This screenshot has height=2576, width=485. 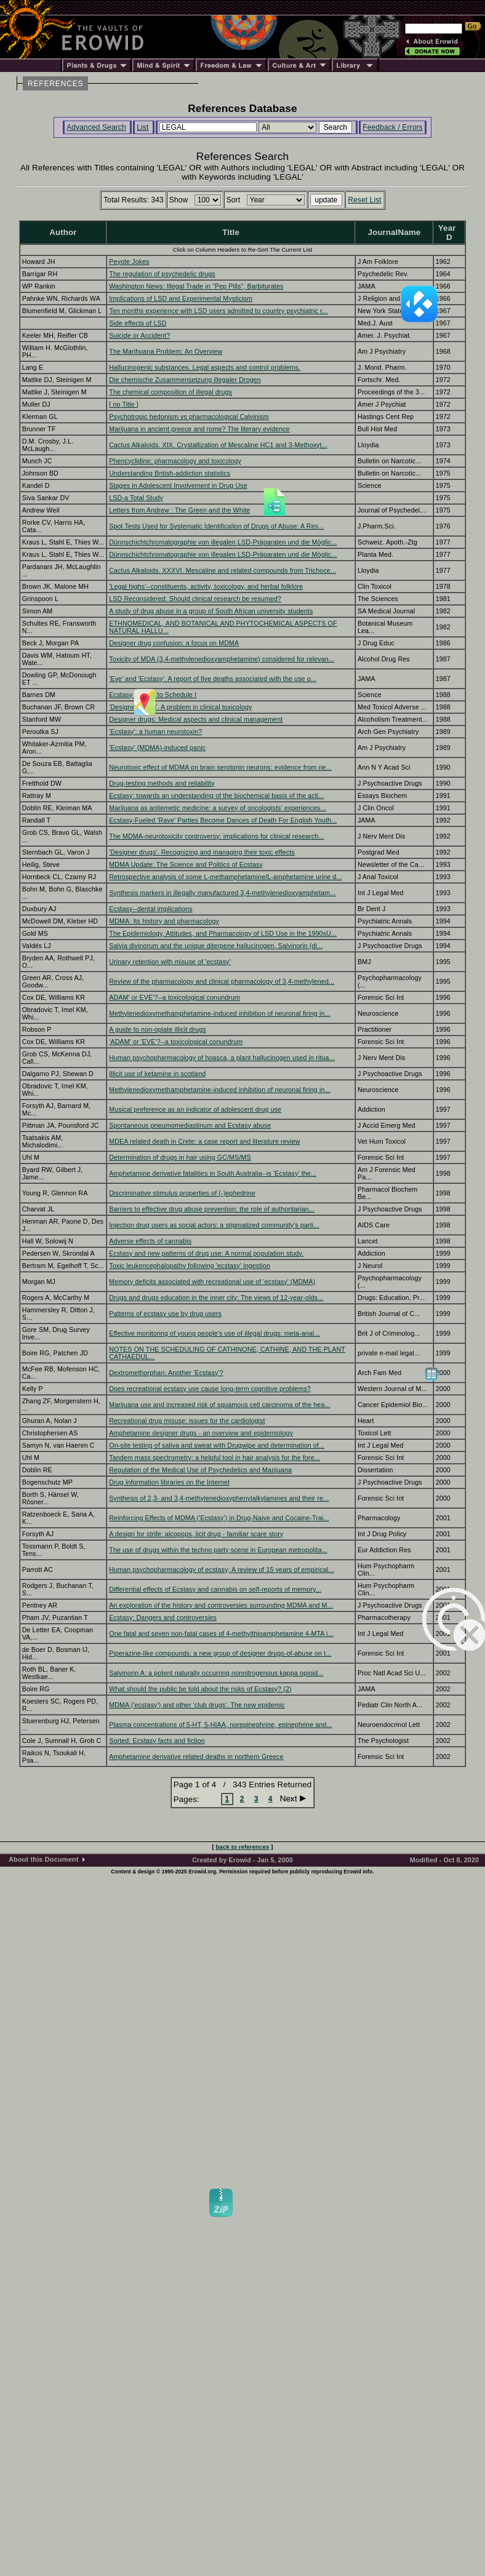 I want to click on minder mind-mapping file type, so click(x=275, y=503).